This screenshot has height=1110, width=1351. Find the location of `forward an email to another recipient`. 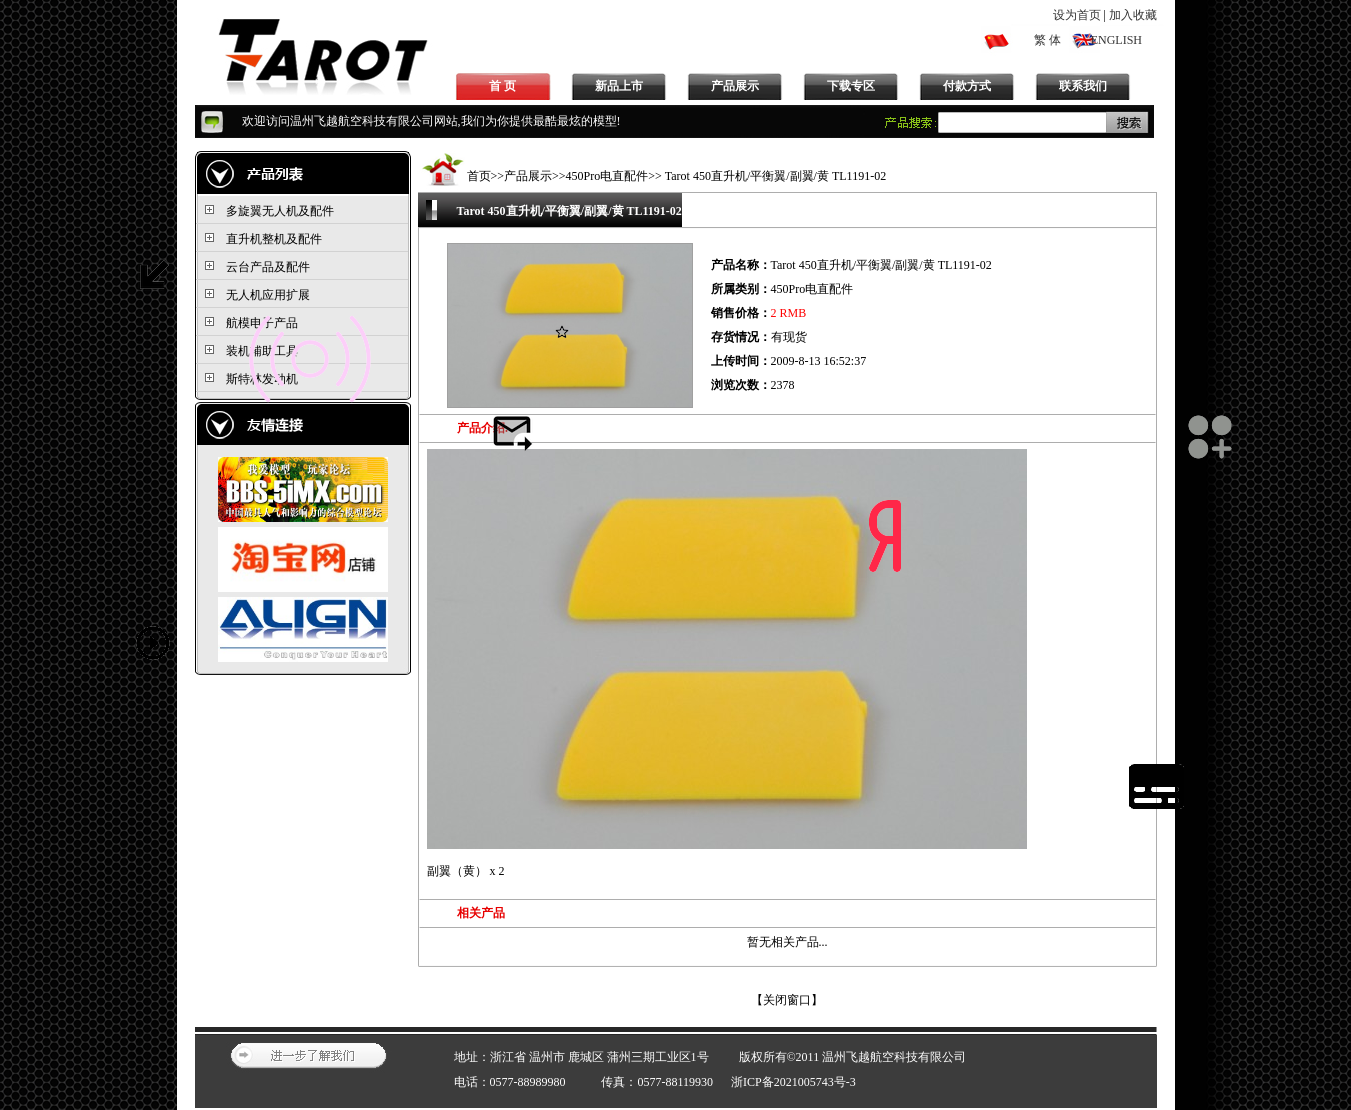

forward an email to another recipient is located at coordinates (512, 431).